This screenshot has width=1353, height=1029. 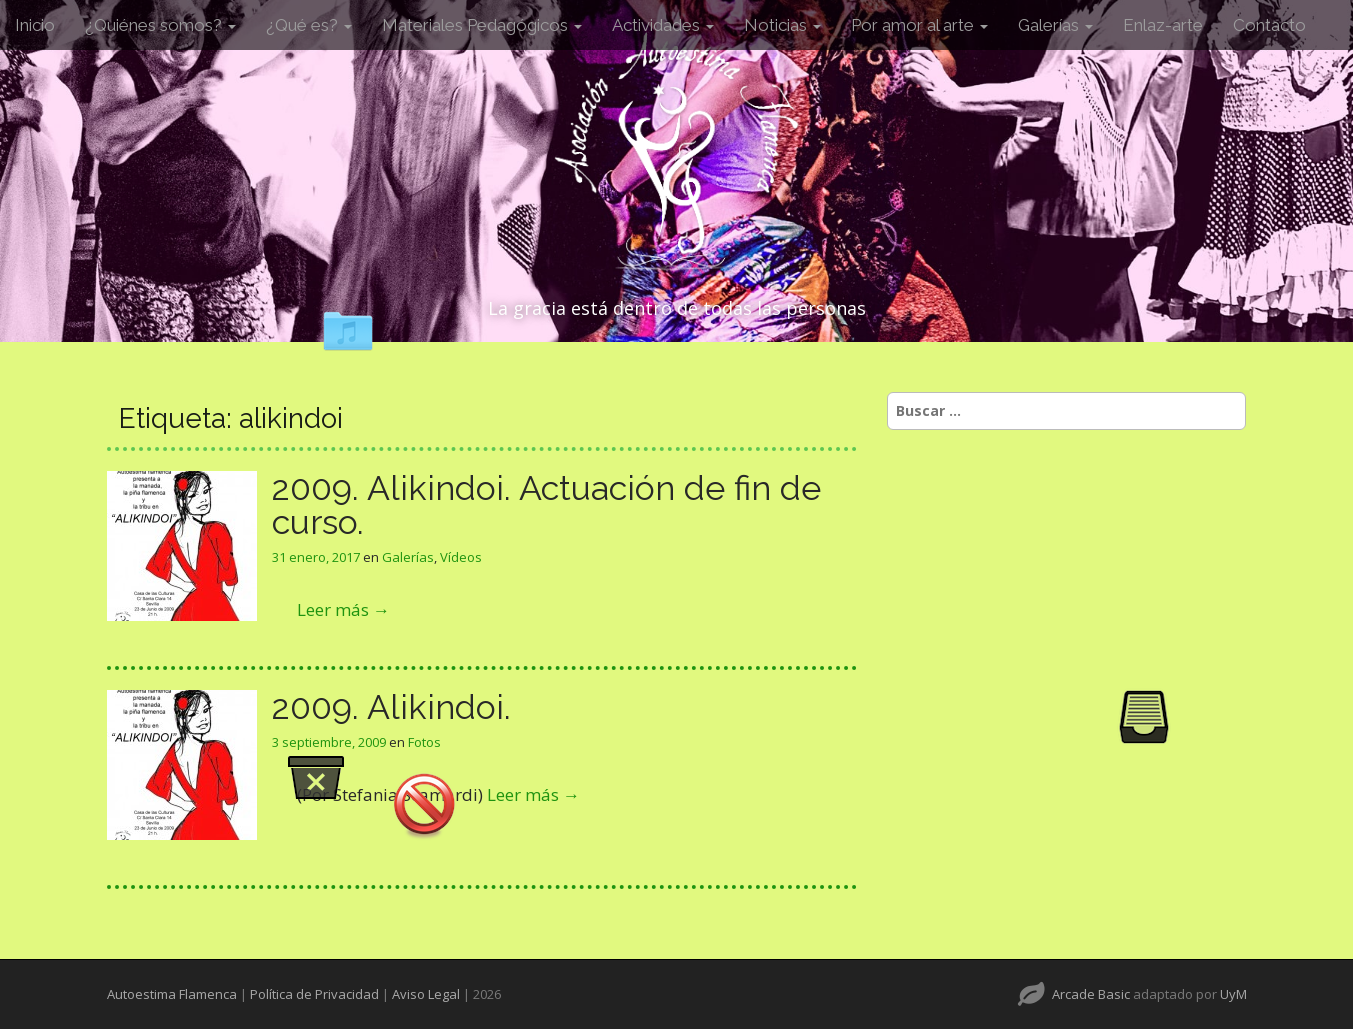 I want to click on delete selected item, so click(x=423, y=800).